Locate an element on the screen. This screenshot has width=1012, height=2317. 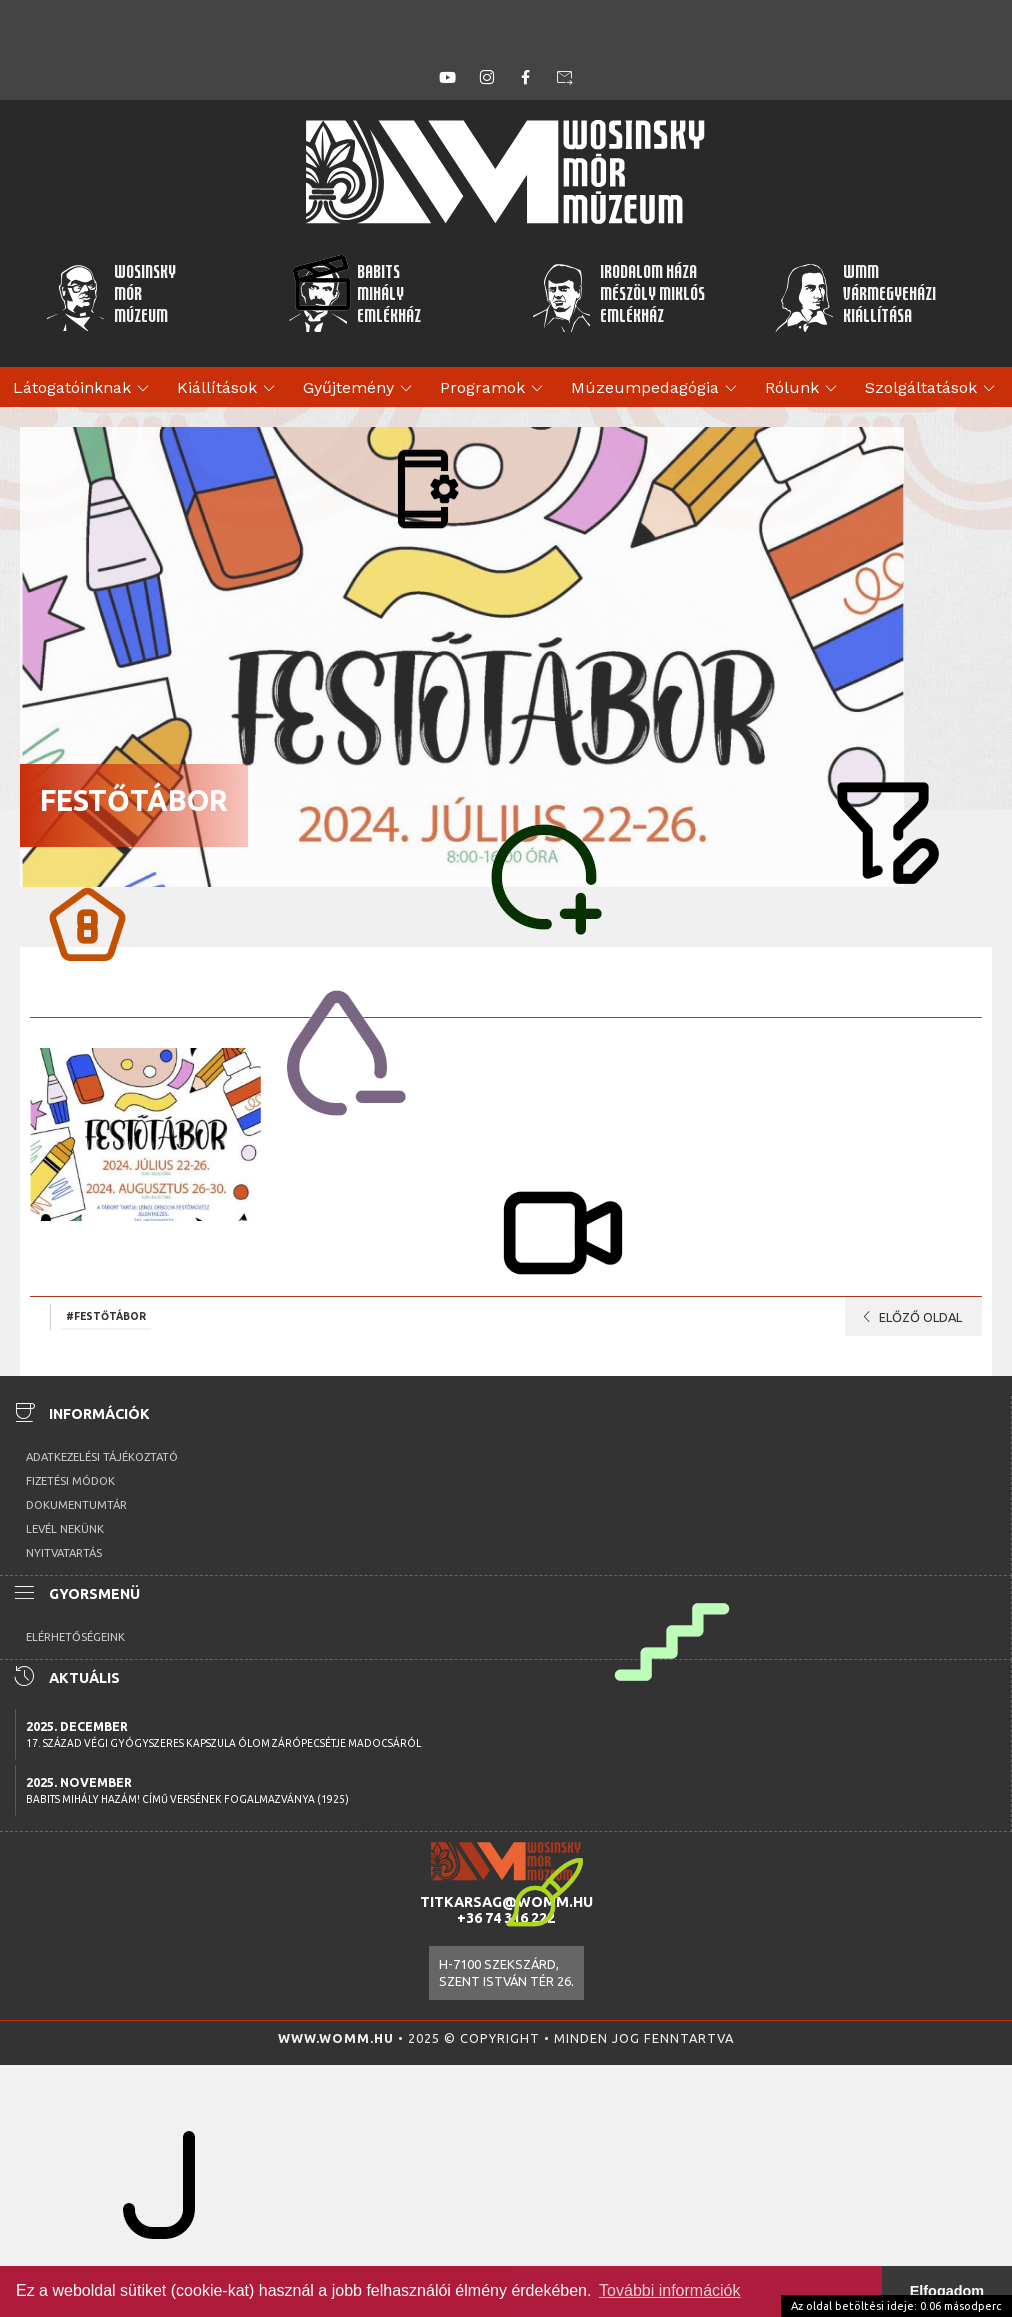
indicates step 8 in a multi-step process is located at coordinates (87, 926).